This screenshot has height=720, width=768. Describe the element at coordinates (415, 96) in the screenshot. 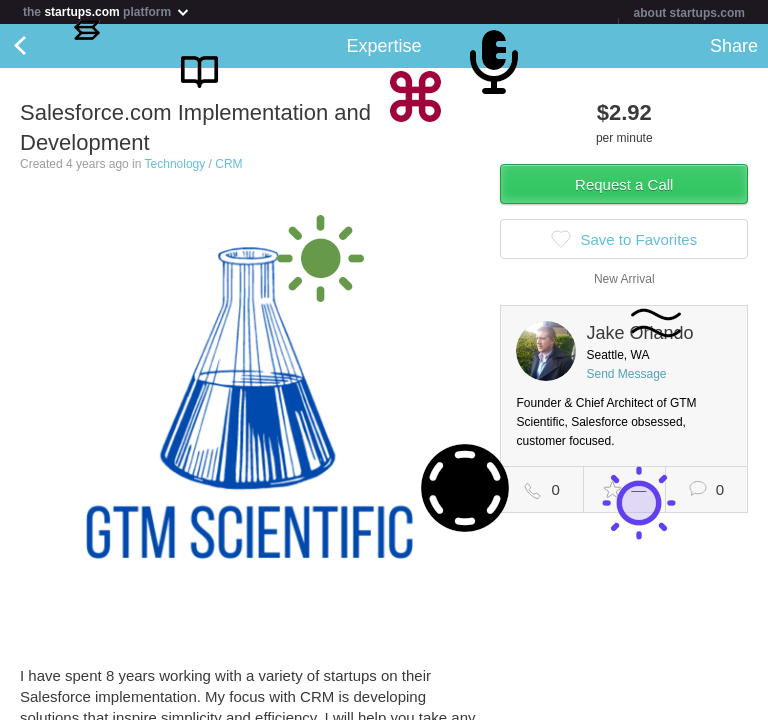

I see `access keyboard shortcuts` at that location.